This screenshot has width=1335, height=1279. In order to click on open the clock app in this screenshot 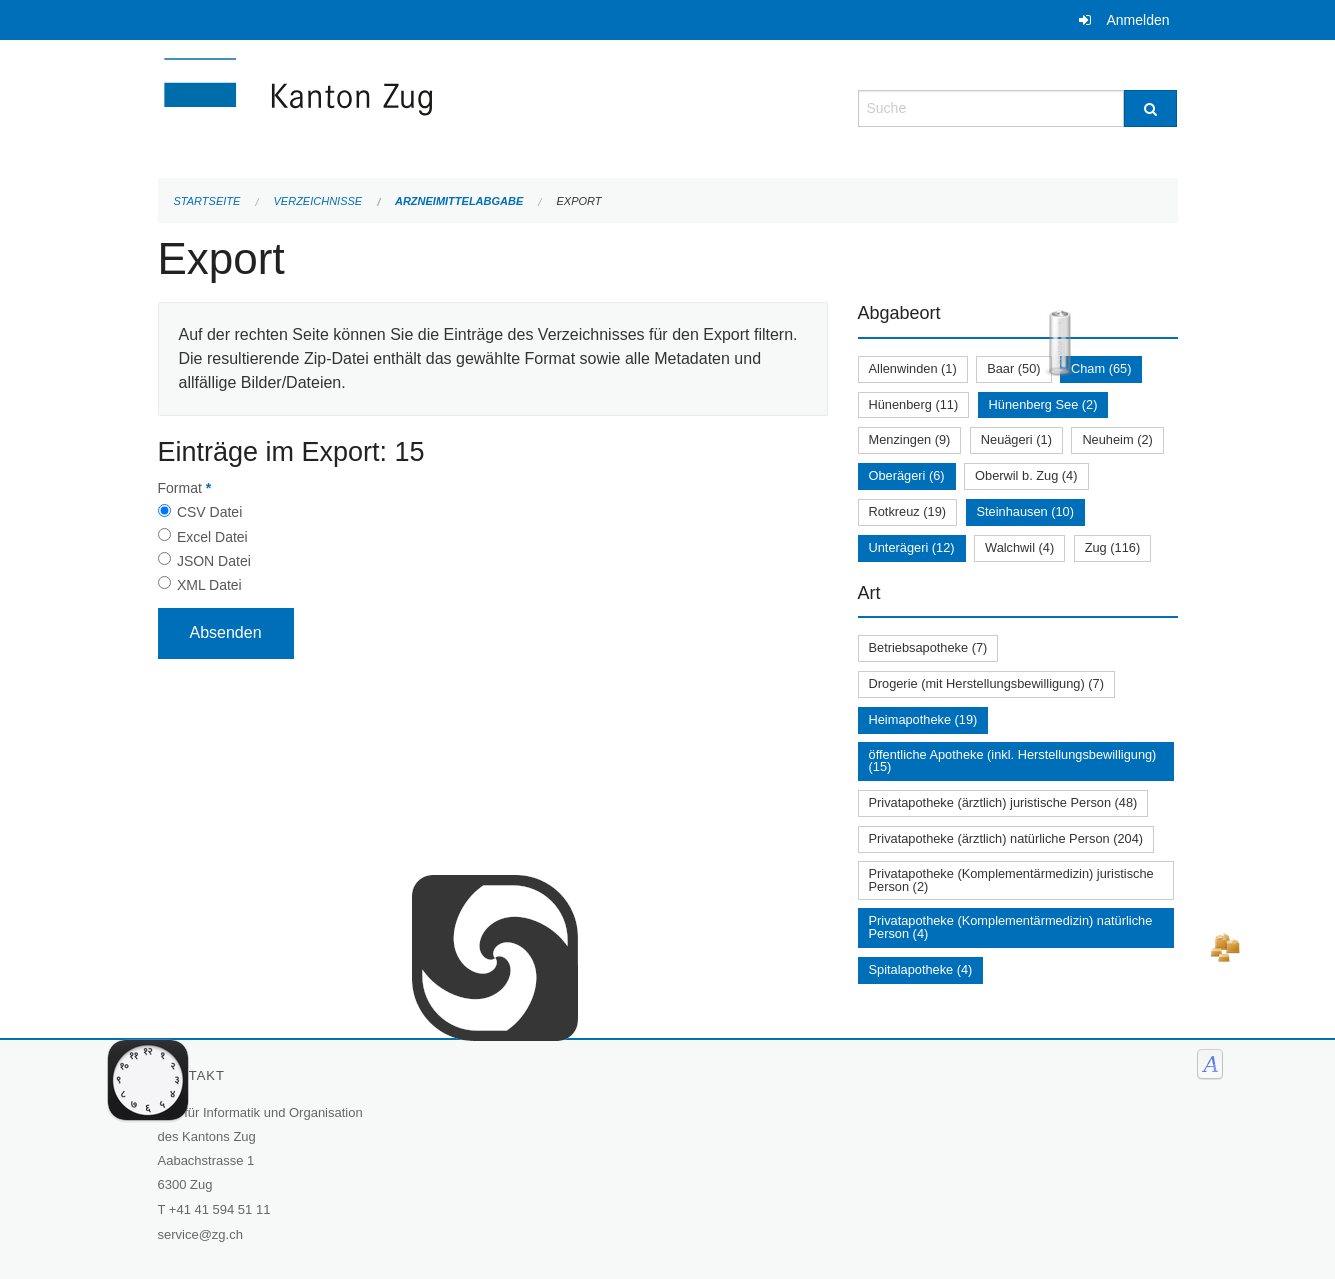, I will do `click(148, 1080)`.